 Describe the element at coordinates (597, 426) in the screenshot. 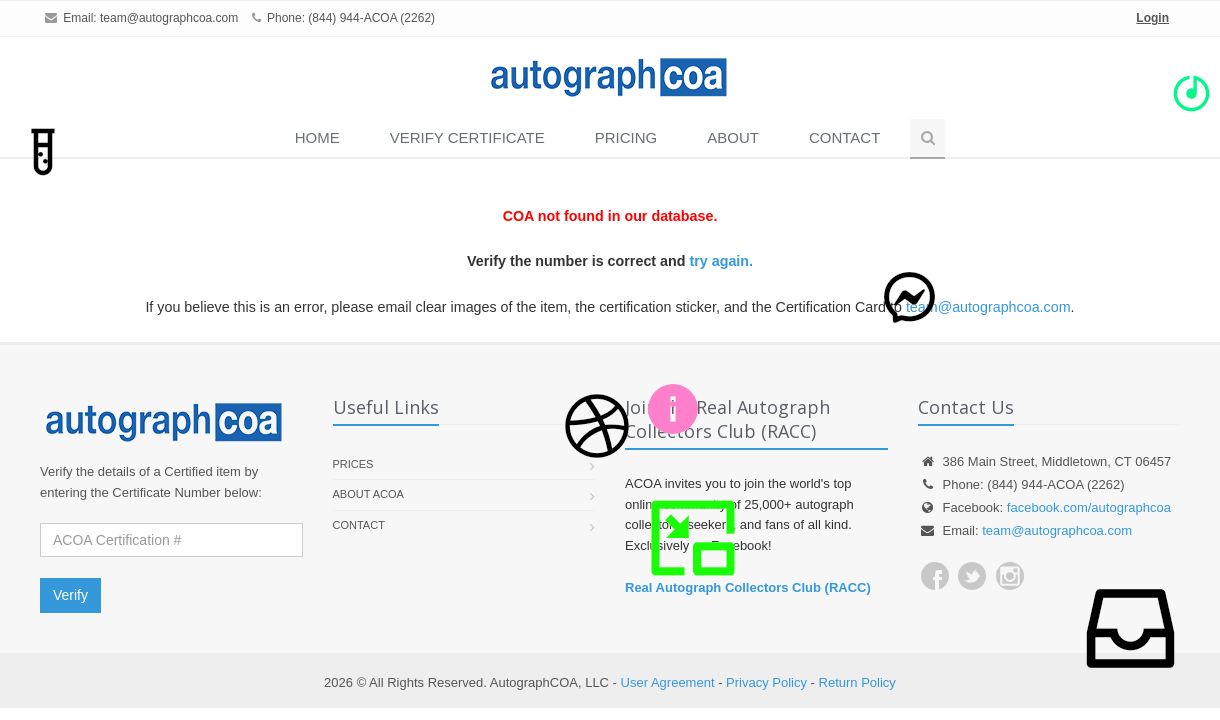

I see `dribbble logo` at that location.